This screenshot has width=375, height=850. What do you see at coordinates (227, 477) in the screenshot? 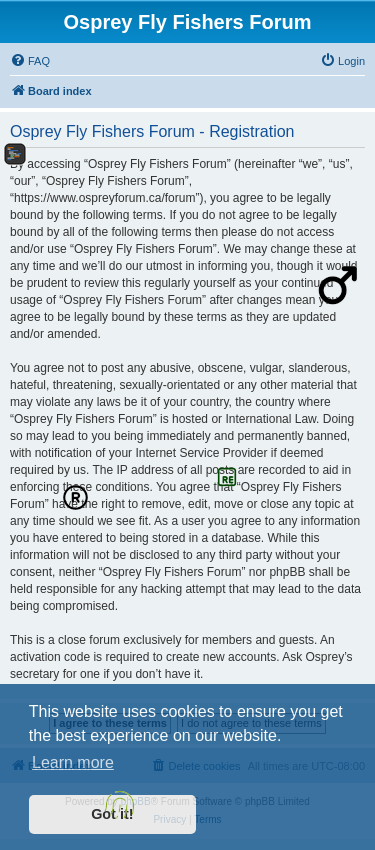
I see `ReasonML programming language logo` at bounding box center [227, 477].